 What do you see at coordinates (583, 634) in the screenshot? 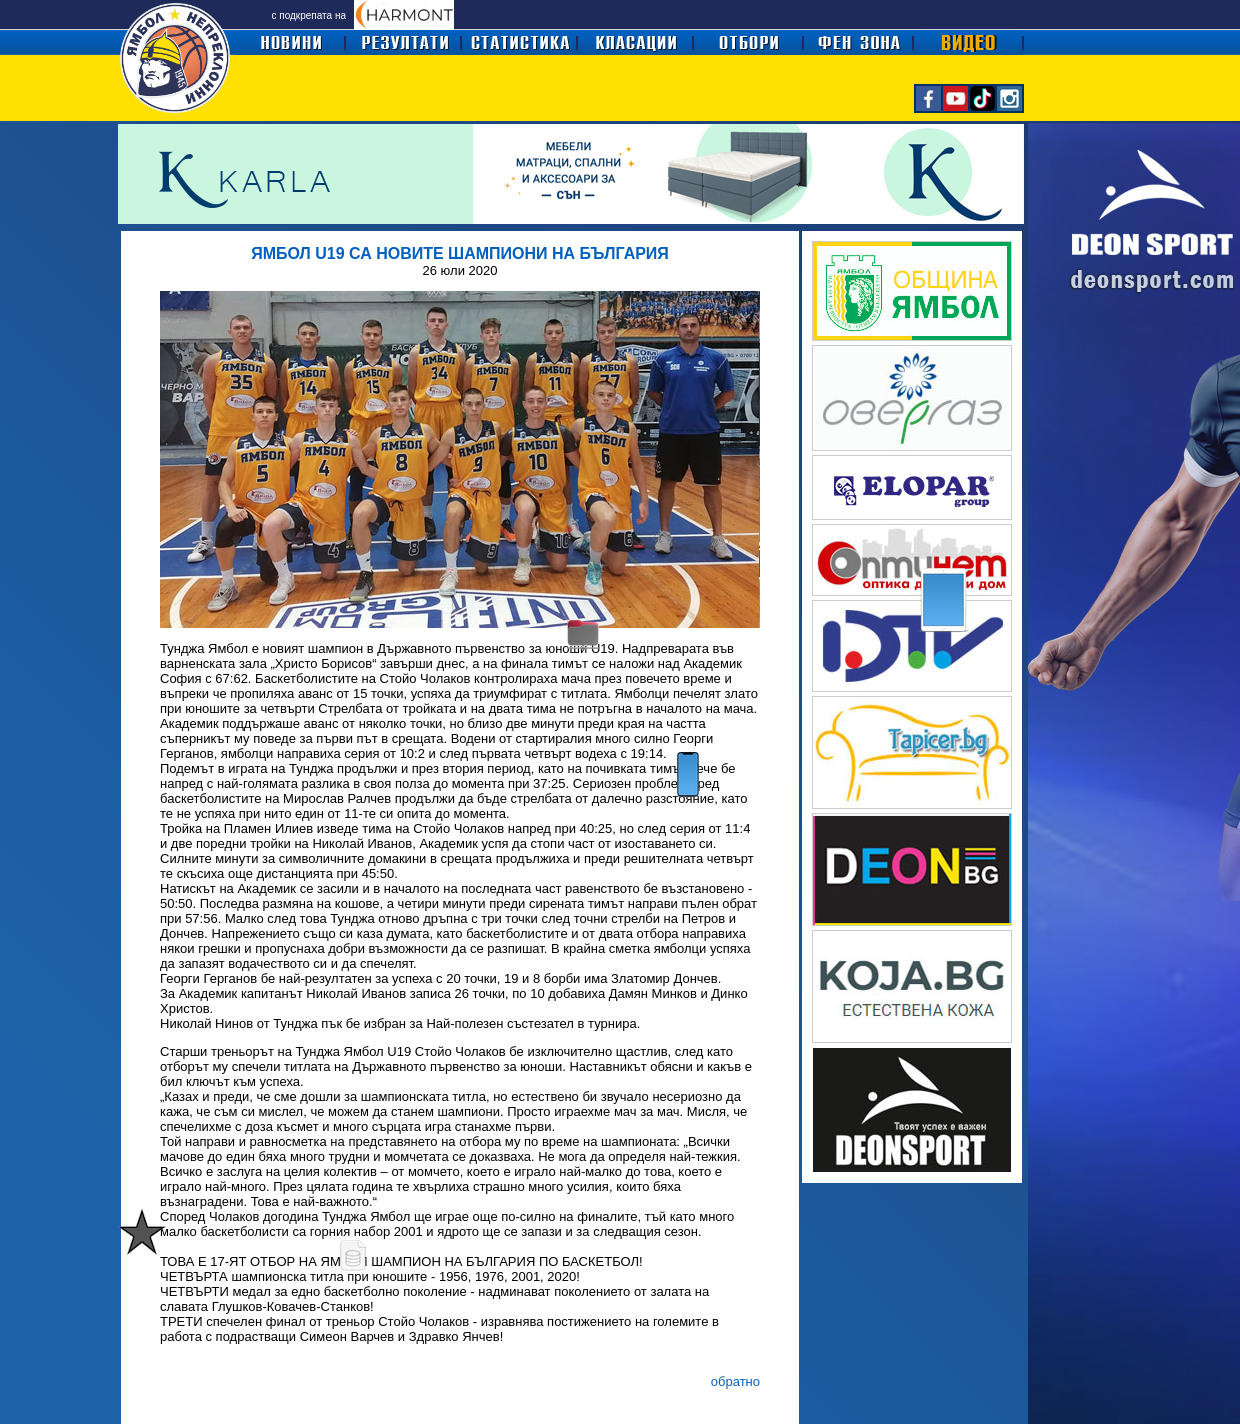
I see `access files stored on a remote server` at bounding box center [583, 634].